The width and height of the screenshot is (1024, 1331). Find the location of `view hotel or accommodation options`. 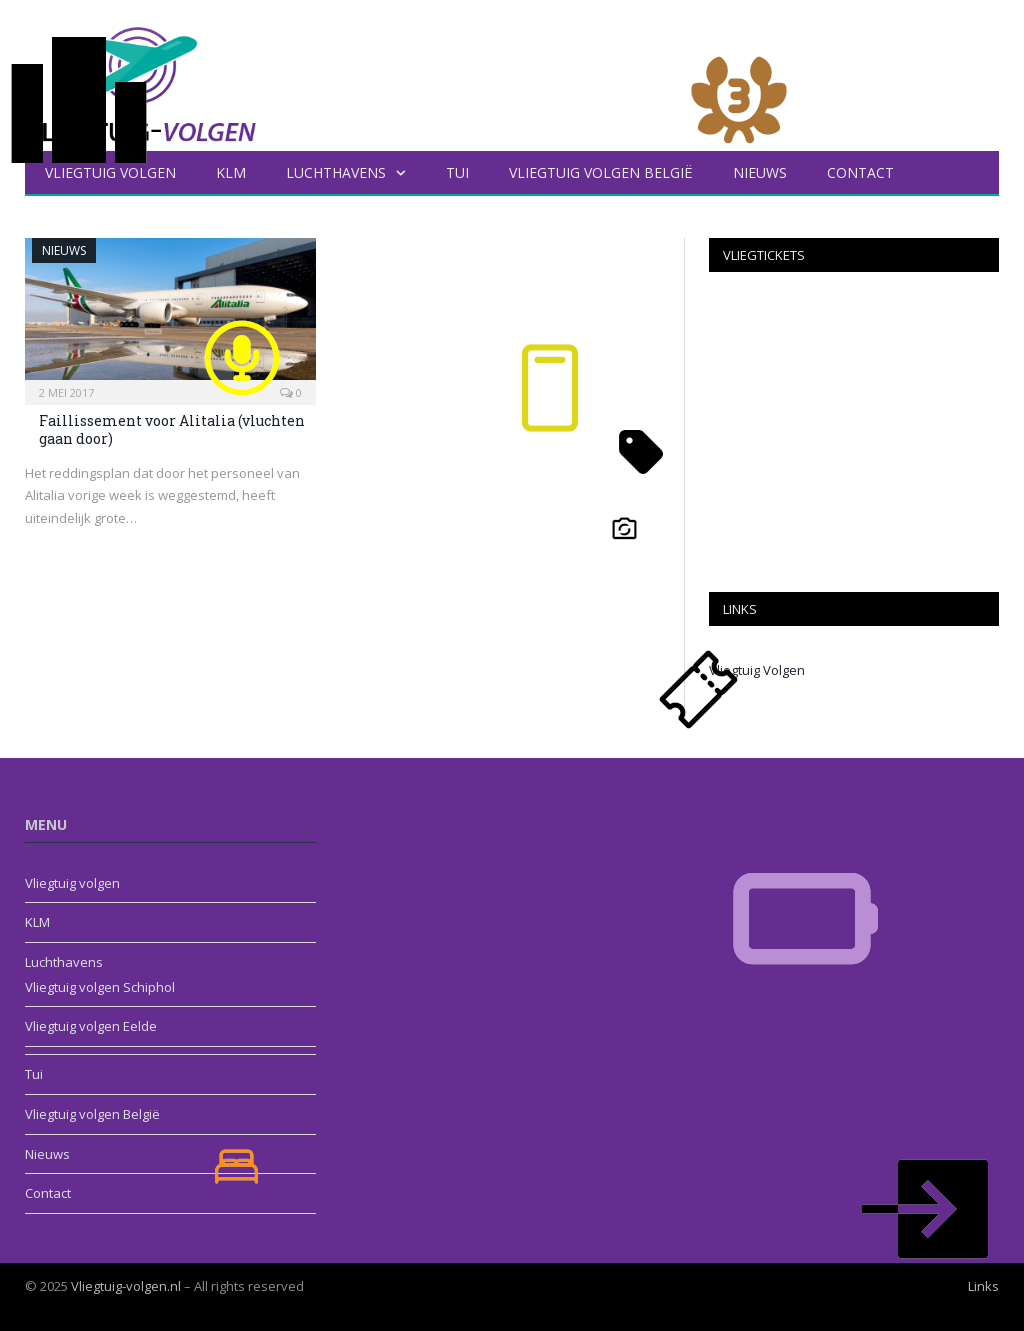

view hotel or accommodation options is located at coordinates (236, 1166).